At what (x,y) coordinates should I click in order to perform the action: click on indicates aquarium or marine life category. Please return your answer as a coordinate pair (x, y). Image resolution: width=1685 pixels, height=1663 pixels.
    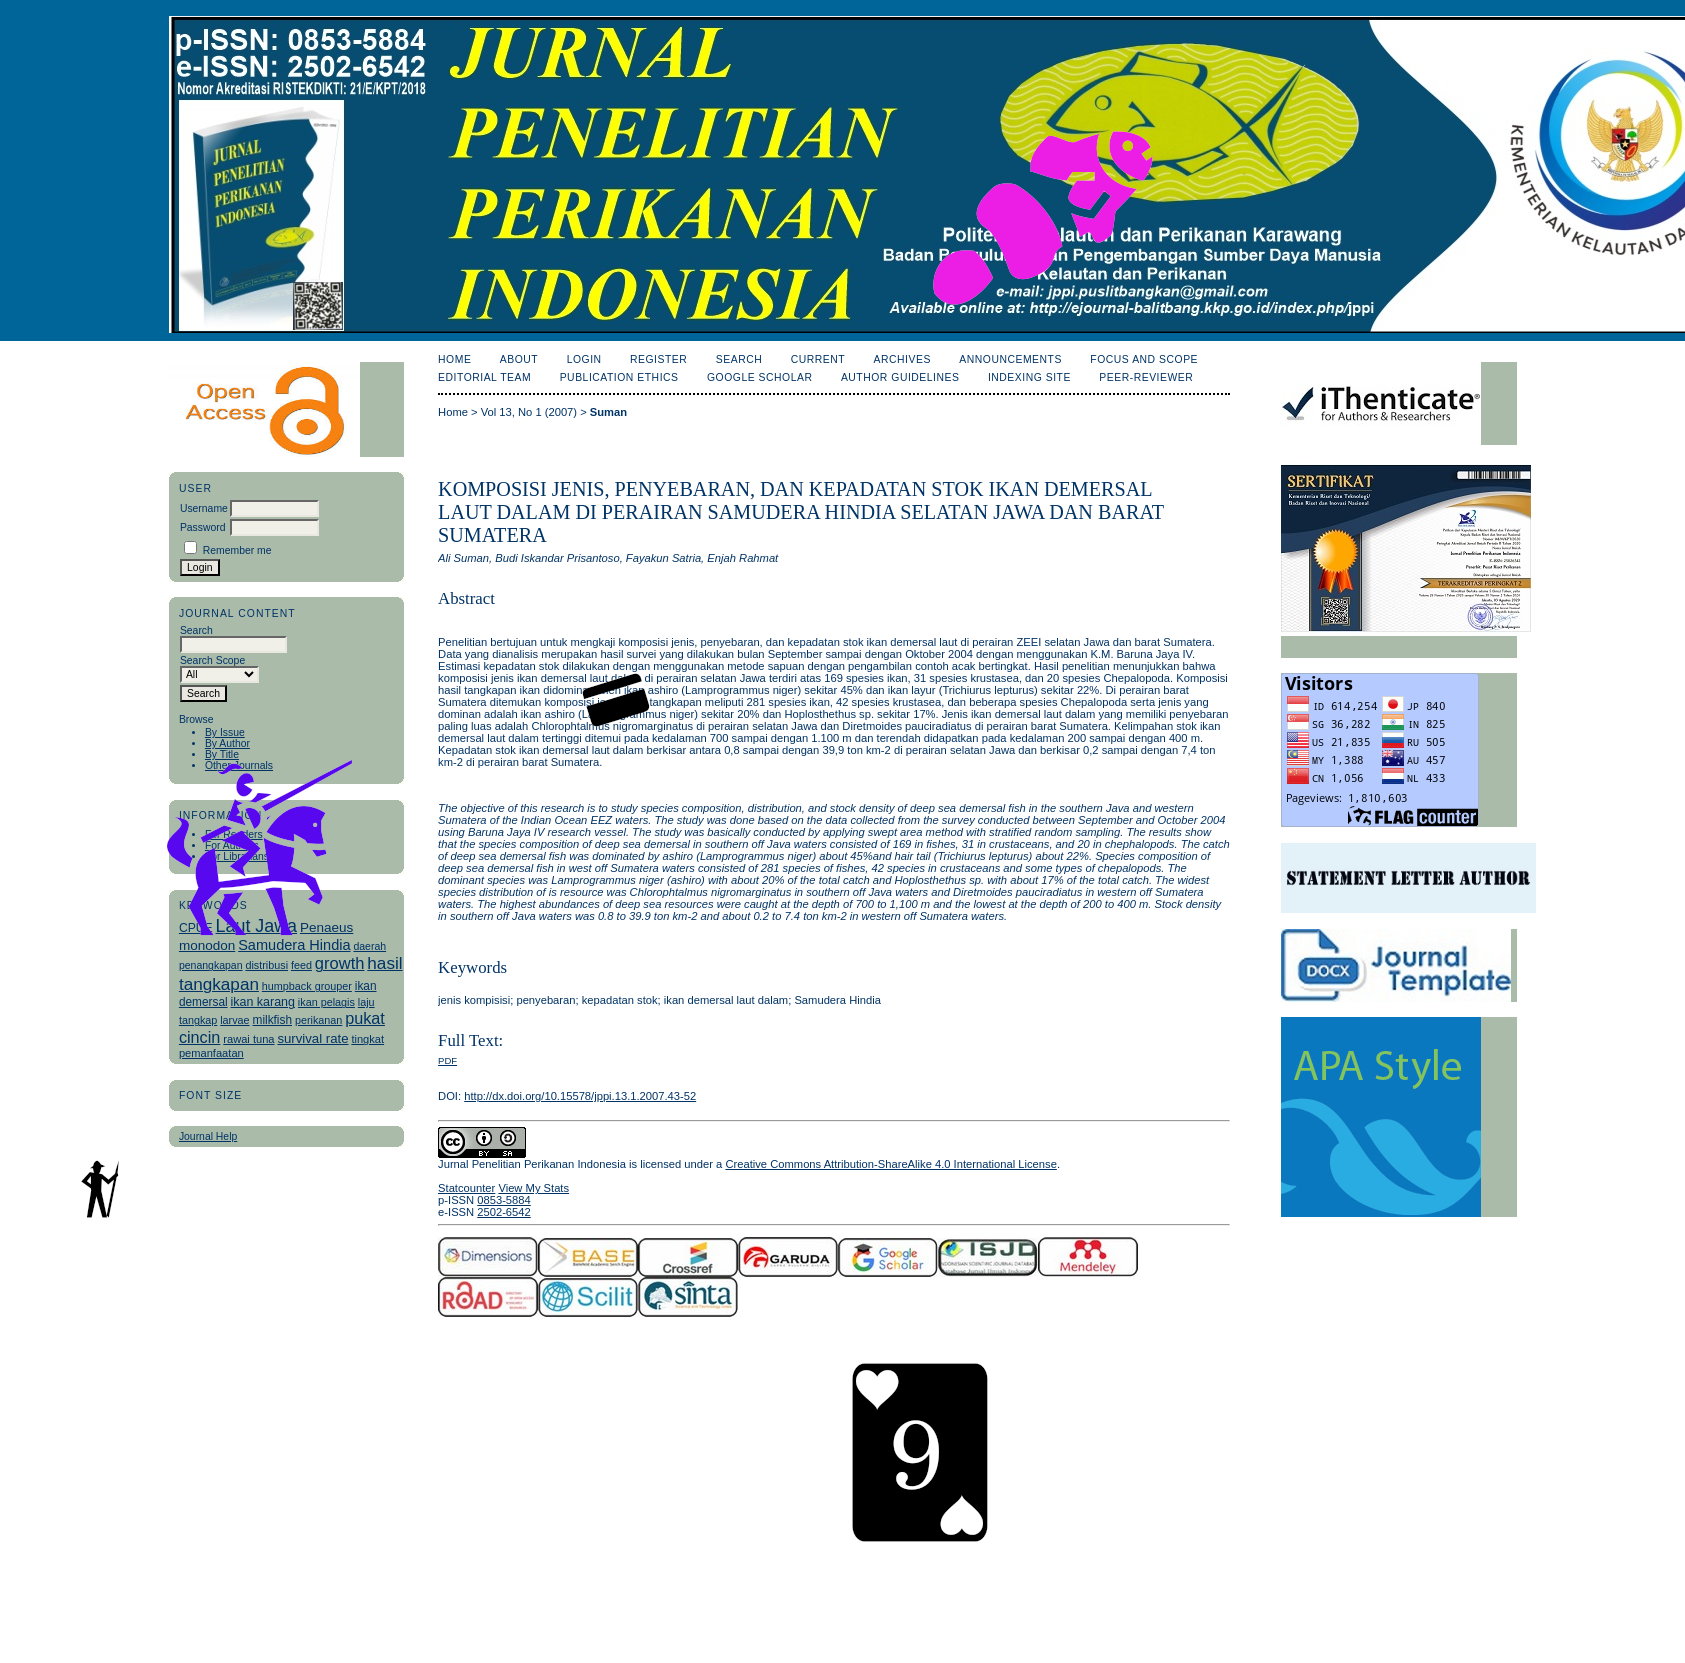
    Looking at the image, I should click on (1043, 218).